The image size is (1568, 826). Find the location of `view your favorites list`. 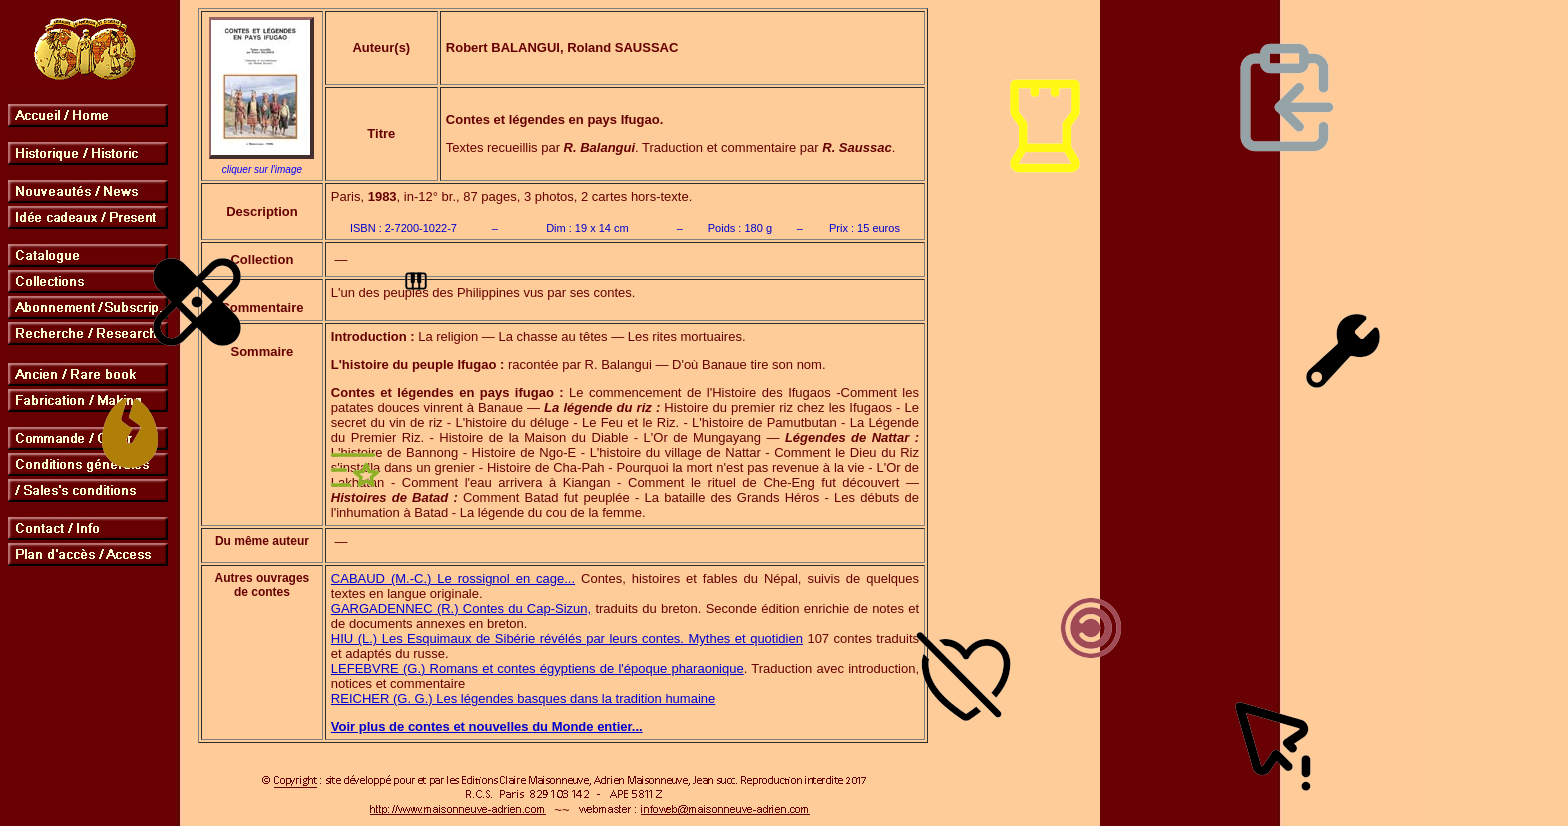

view your favorites list is located at coordinates (353, 470).